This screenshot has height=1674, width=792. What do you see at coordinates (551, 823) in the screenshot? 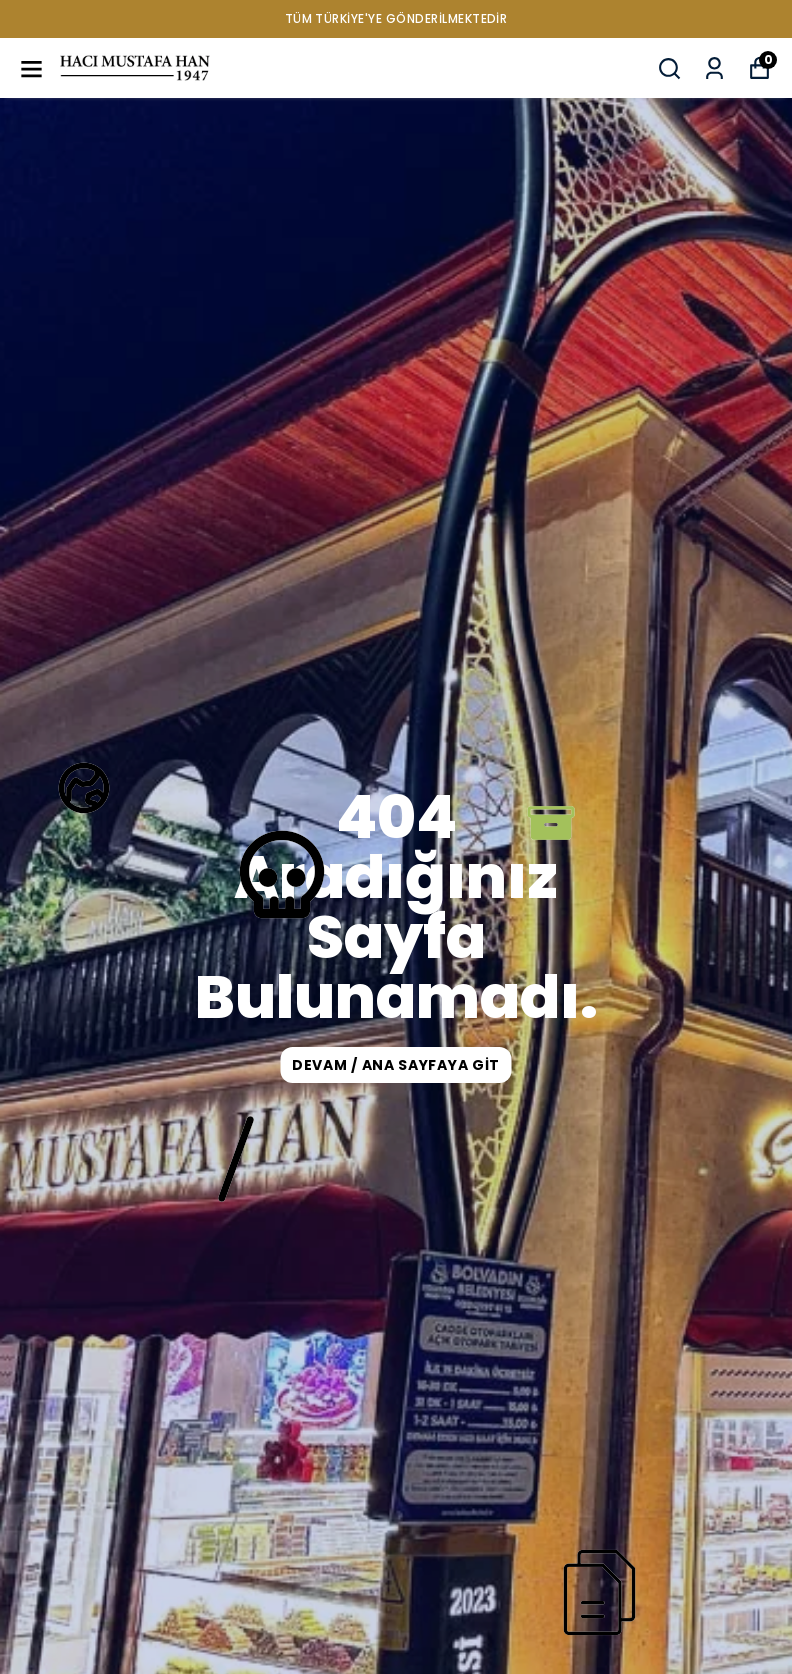
I see `archive this item` at bounding box center [551, 823].